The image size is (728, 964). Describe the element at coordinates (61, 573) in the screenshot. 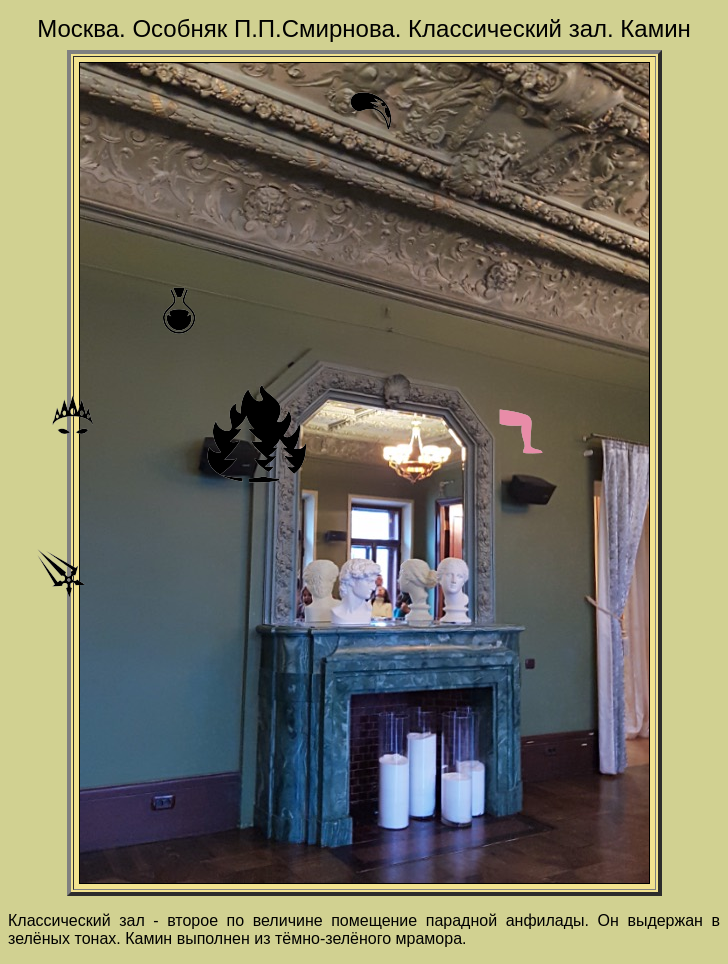

I see `attack or throw weapon action` at that location.